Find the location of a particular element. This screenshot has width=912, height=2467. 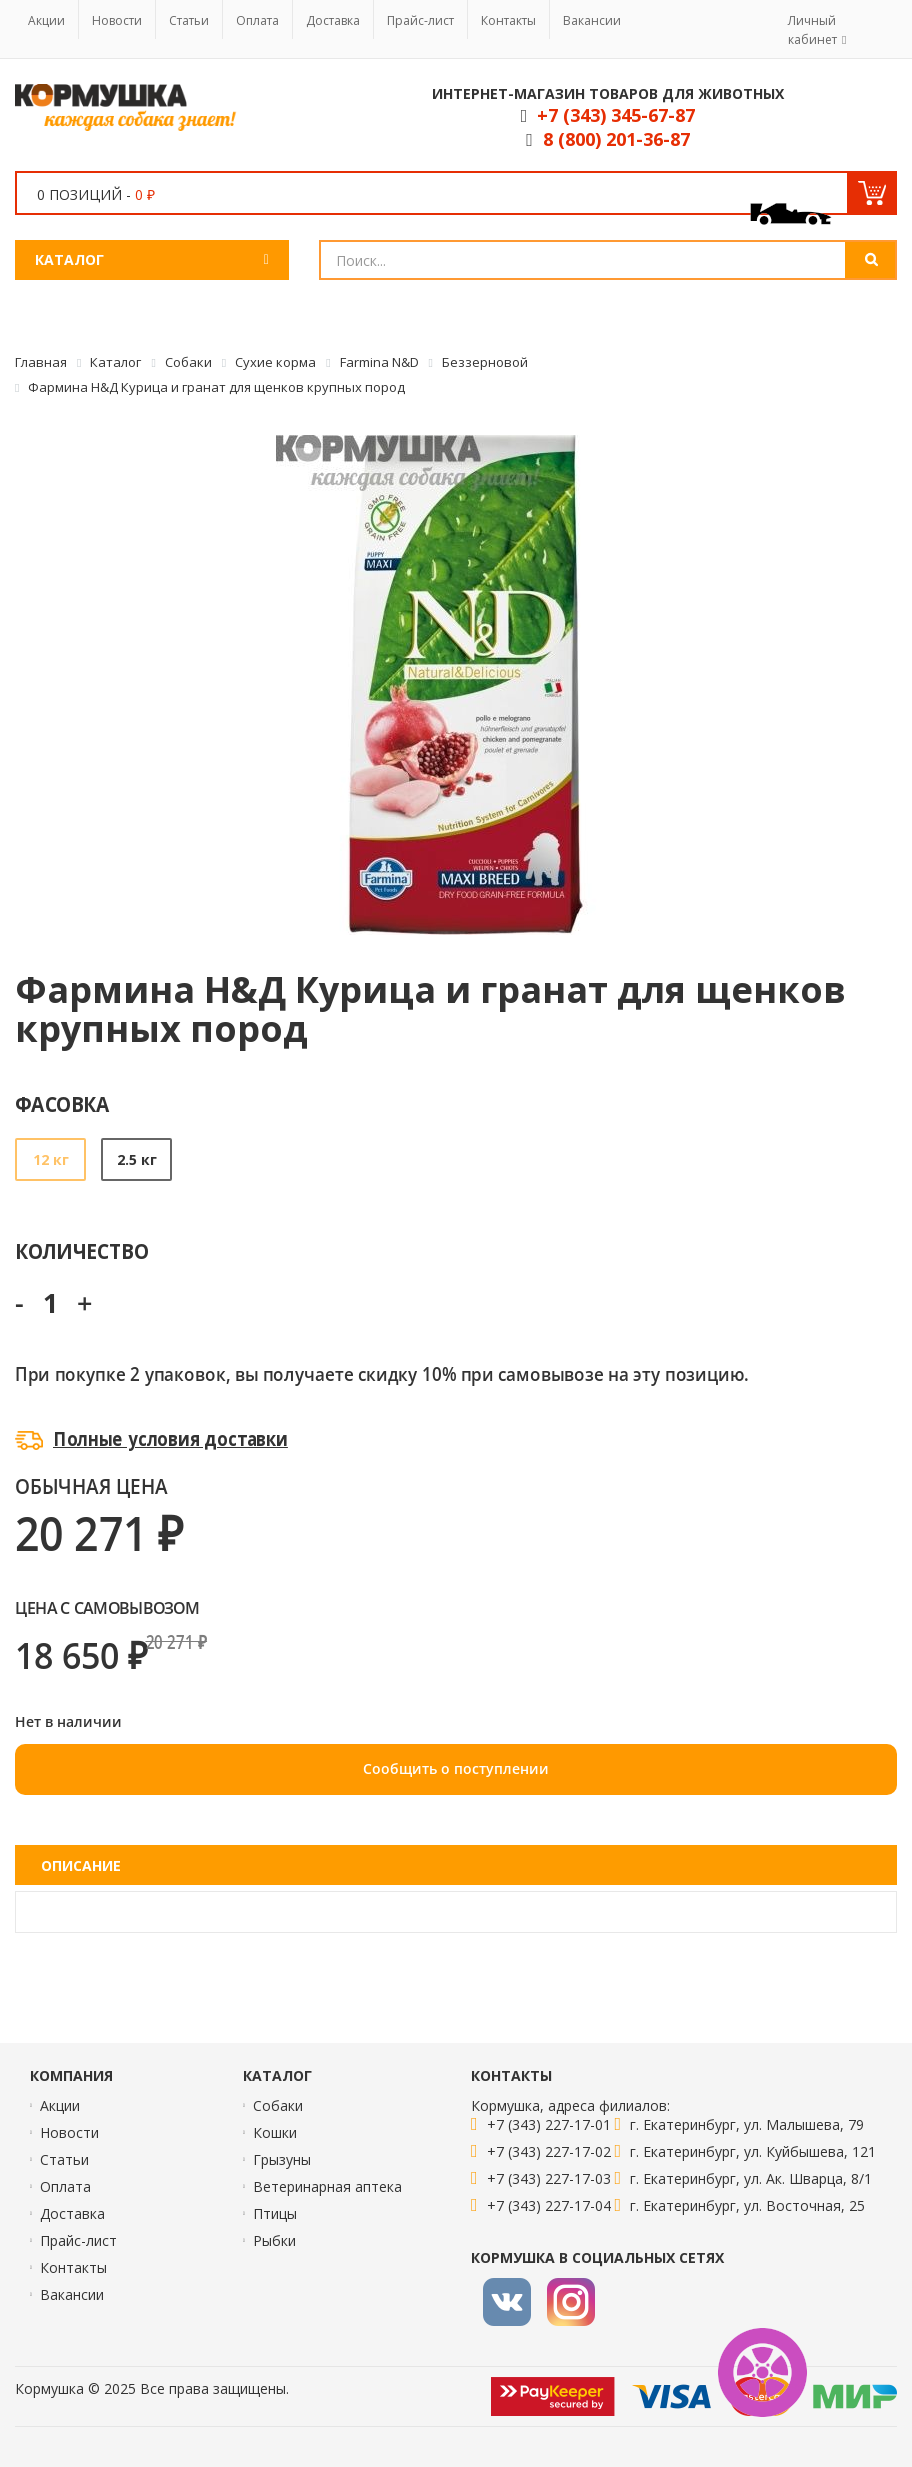

access formula 1 racing game or content is located at coordinates (791, 214).